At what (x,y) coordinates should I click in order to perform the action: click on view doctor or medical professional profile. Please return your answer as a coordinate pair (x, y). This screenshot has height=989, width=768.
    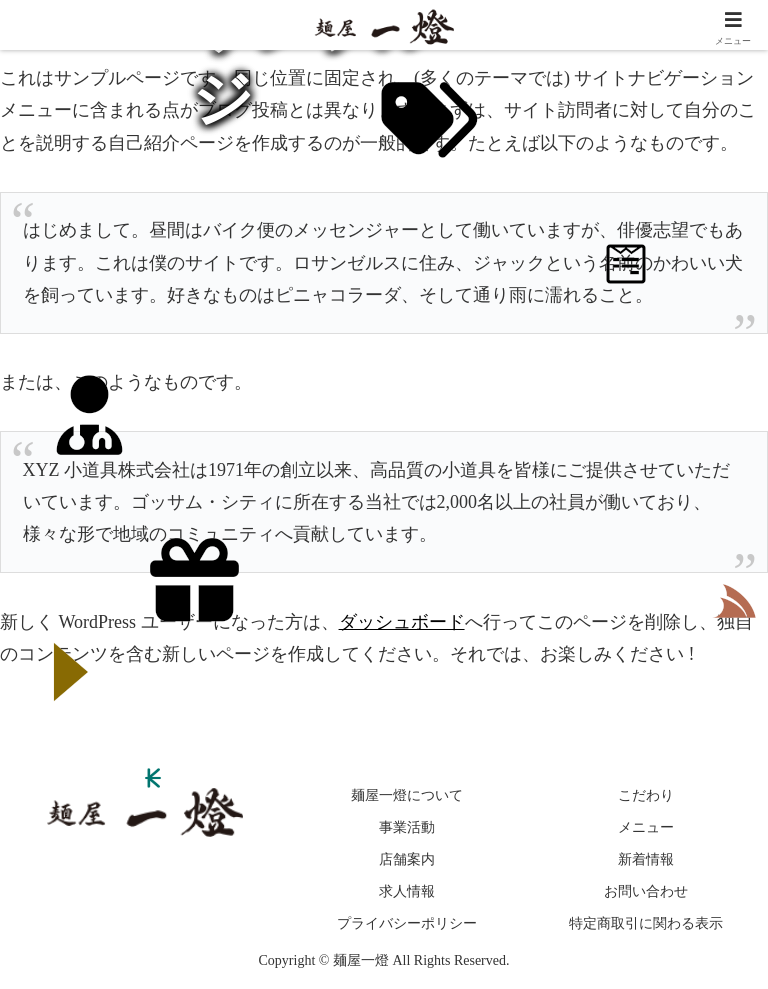
    Looking at the image, I should click on (89, 414).